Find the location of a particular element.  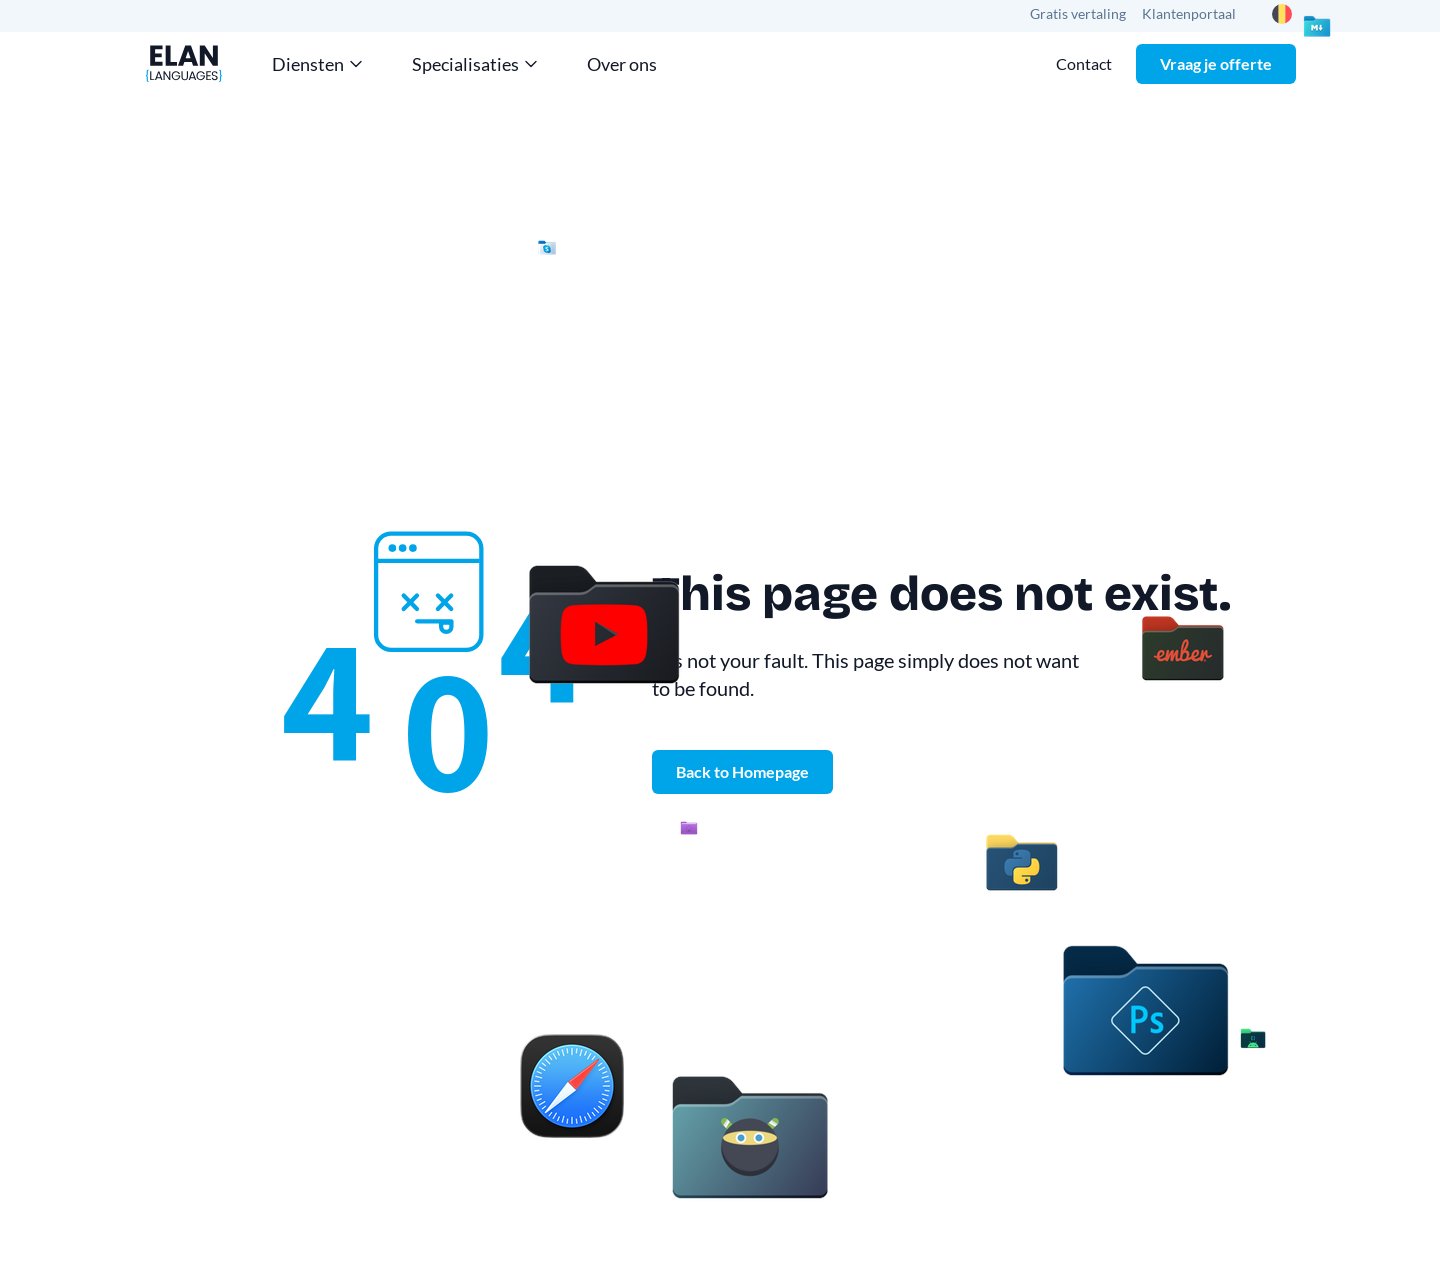

open android developer project files is located at coordinates (1253, 1039).